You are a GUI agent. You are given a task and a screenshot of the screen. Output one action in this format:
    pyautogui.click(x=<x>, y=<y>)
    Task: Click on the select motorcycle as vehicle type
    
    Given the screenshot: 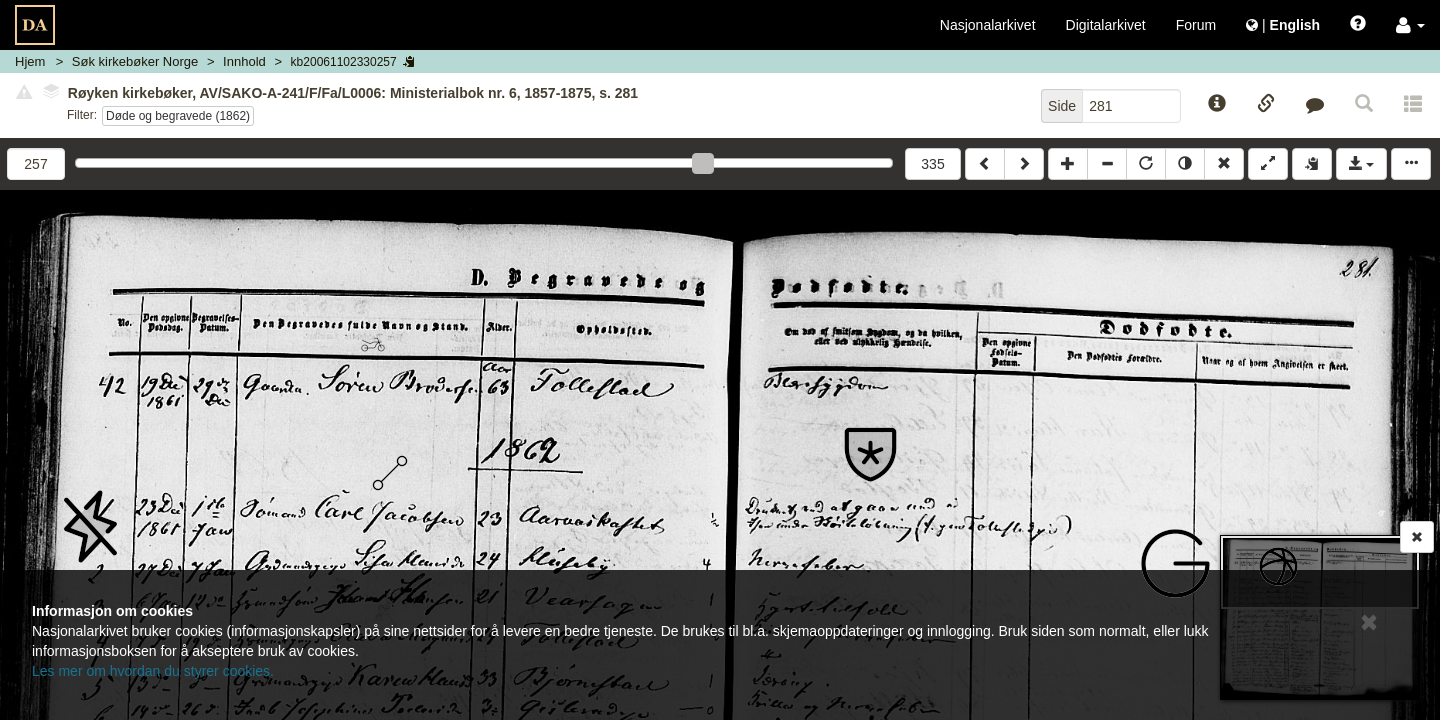 What is the action you would take?
    pyautogui.click(x=373, y=345)
    